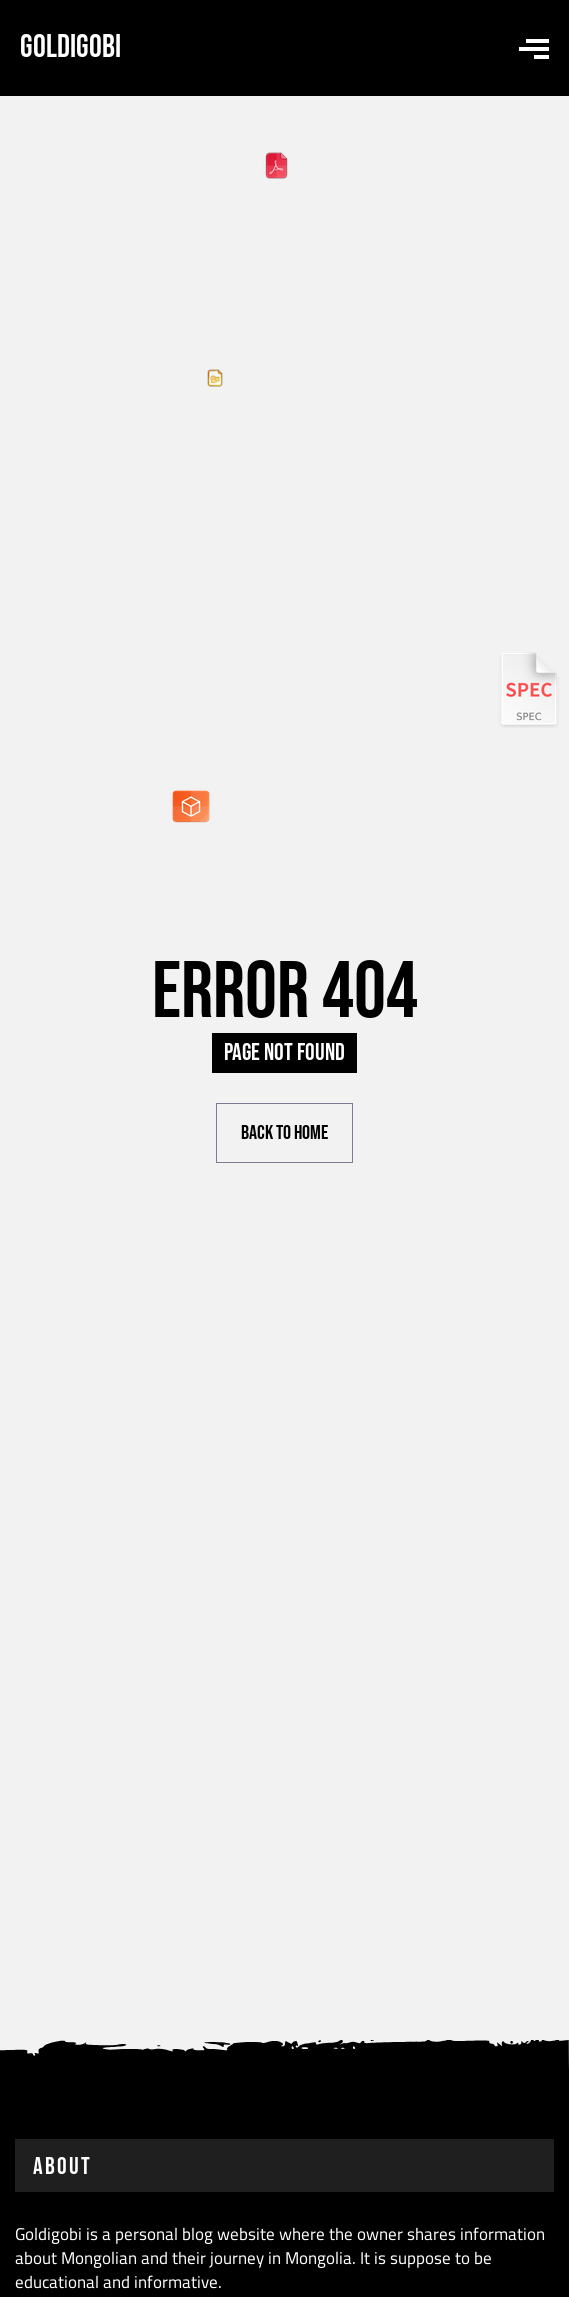 The height and width of the screenshot is (2297, 569). I want to click on open a pdf document, so click(276, 165).